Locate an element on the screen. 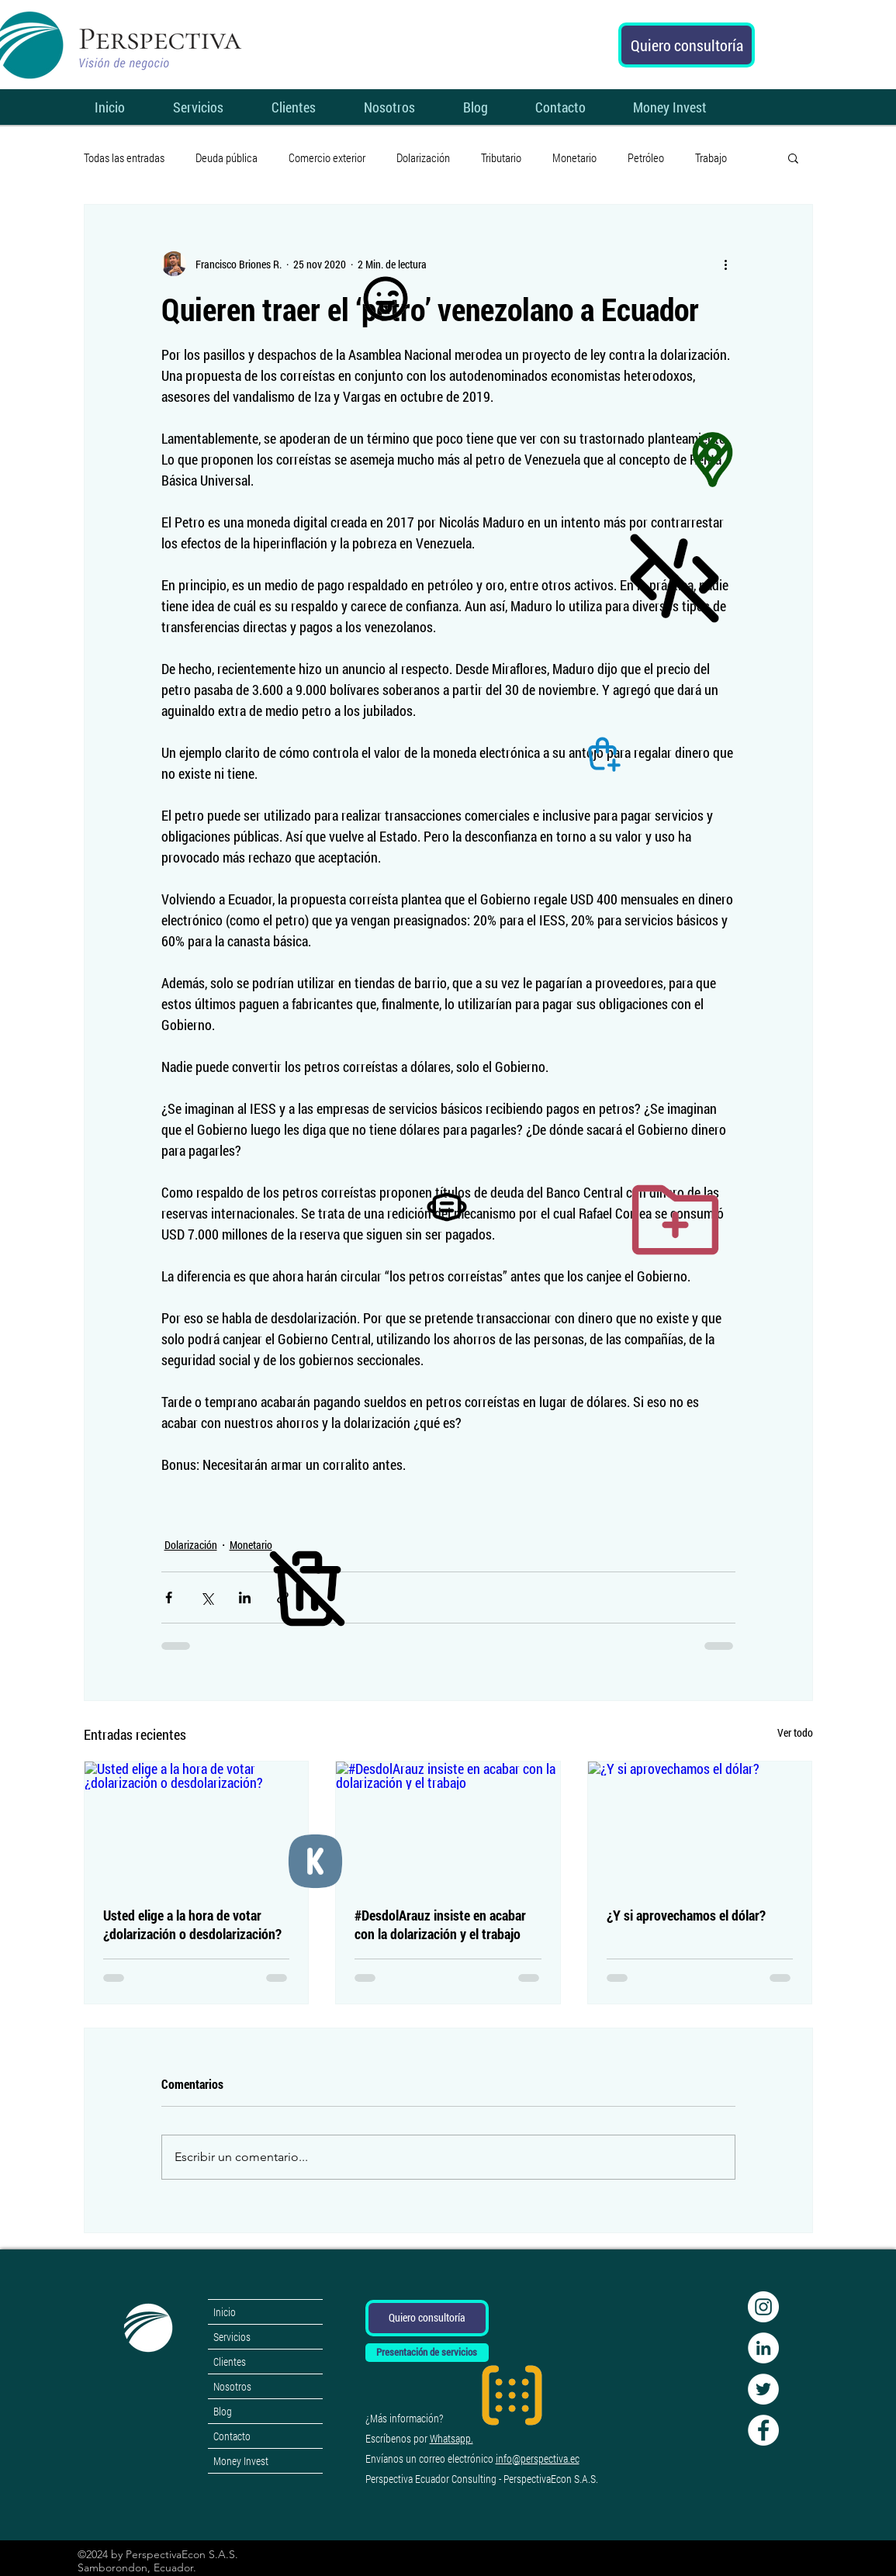 The height and width of the screenshot is (2576, 896). delete function is disabled or unavailable is located at coordinates (307, 1589).